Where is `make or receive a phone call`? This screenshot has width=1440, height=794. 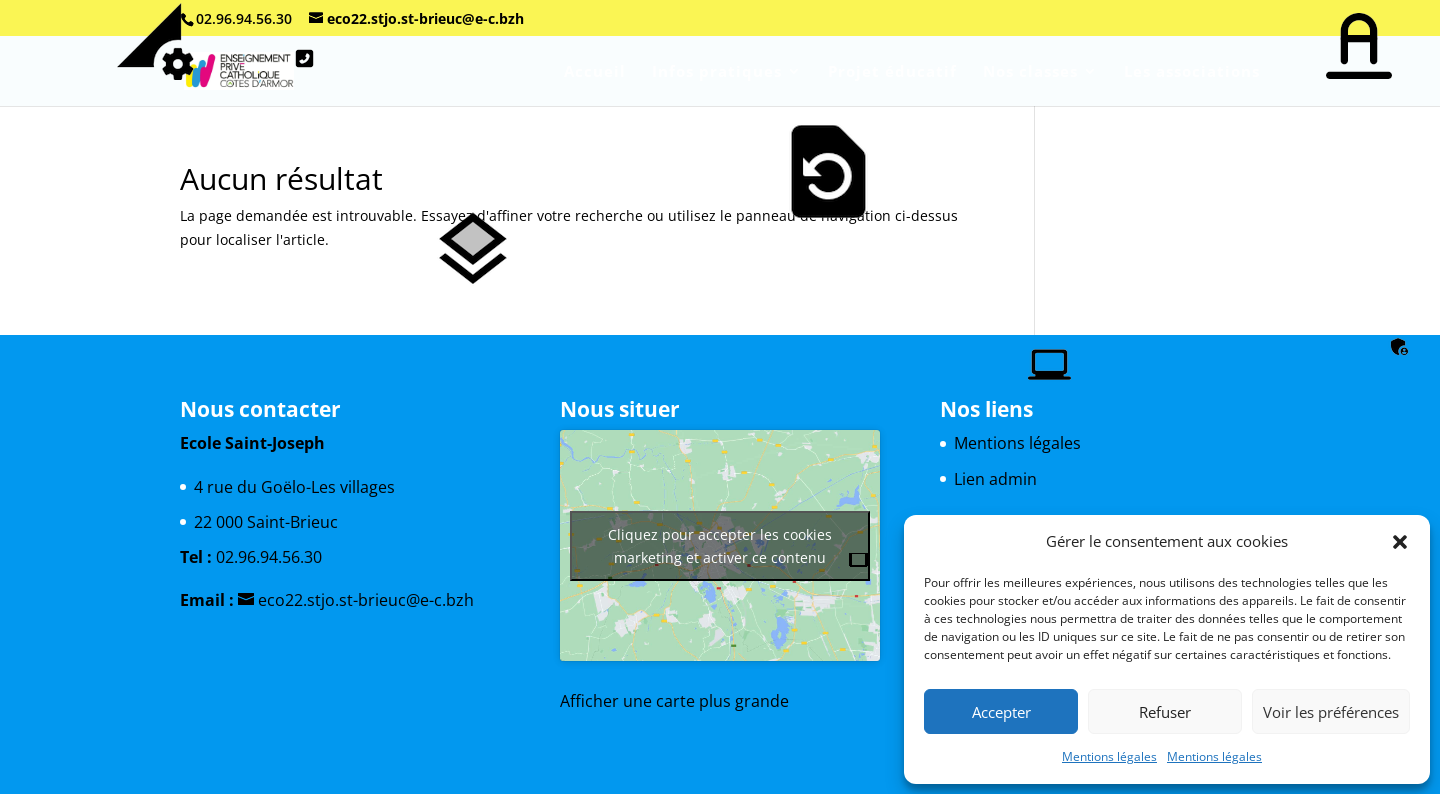 make or receive a phone call is located at coordinates (304, 58).